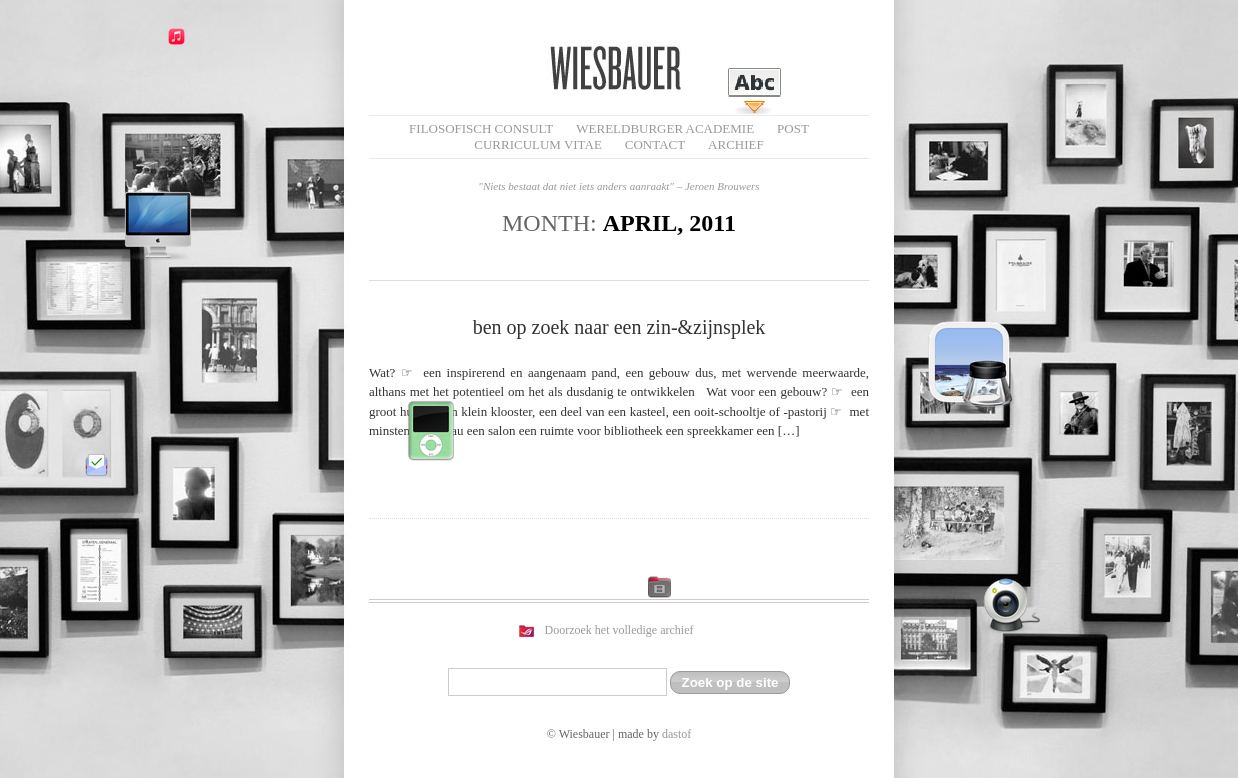 The width and height of the screenshot is (1238, 778). I want to click on open ASUS Republic of Gamers files folder, so click(526, 631).